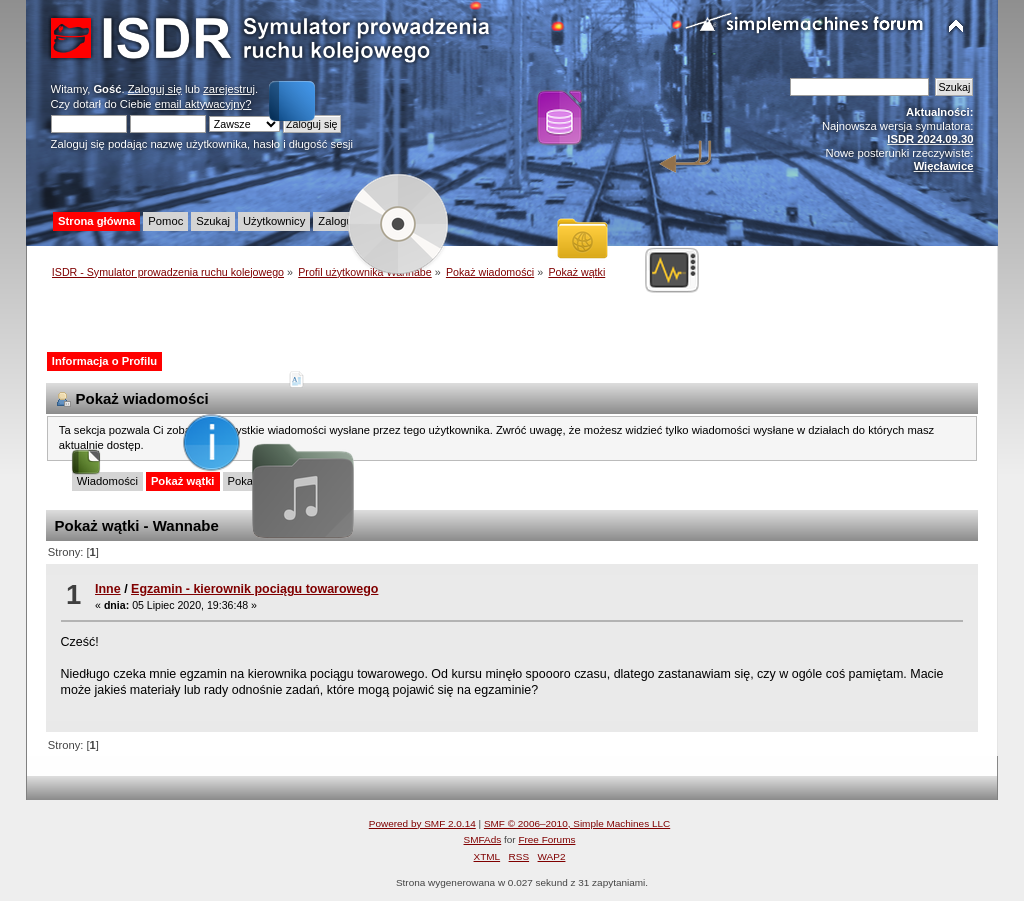 The width and height of the screenshot is (1024, 901). I want to click on open libreoffice base database application, so click(559, 117).